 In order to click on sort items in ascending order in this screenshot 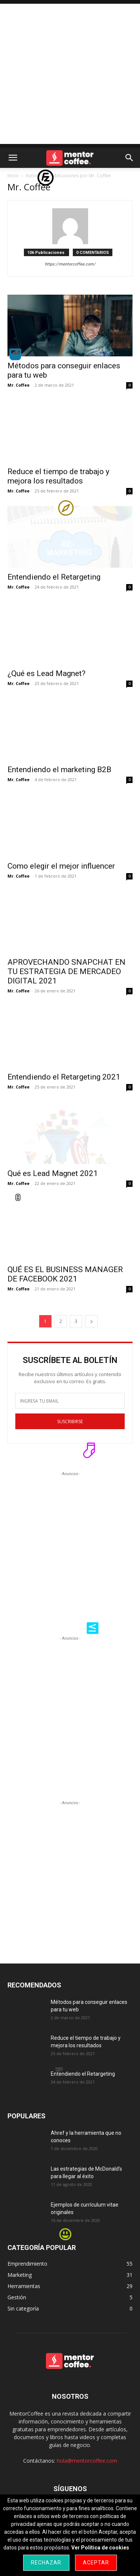, I will do `click(59, 2069)`.